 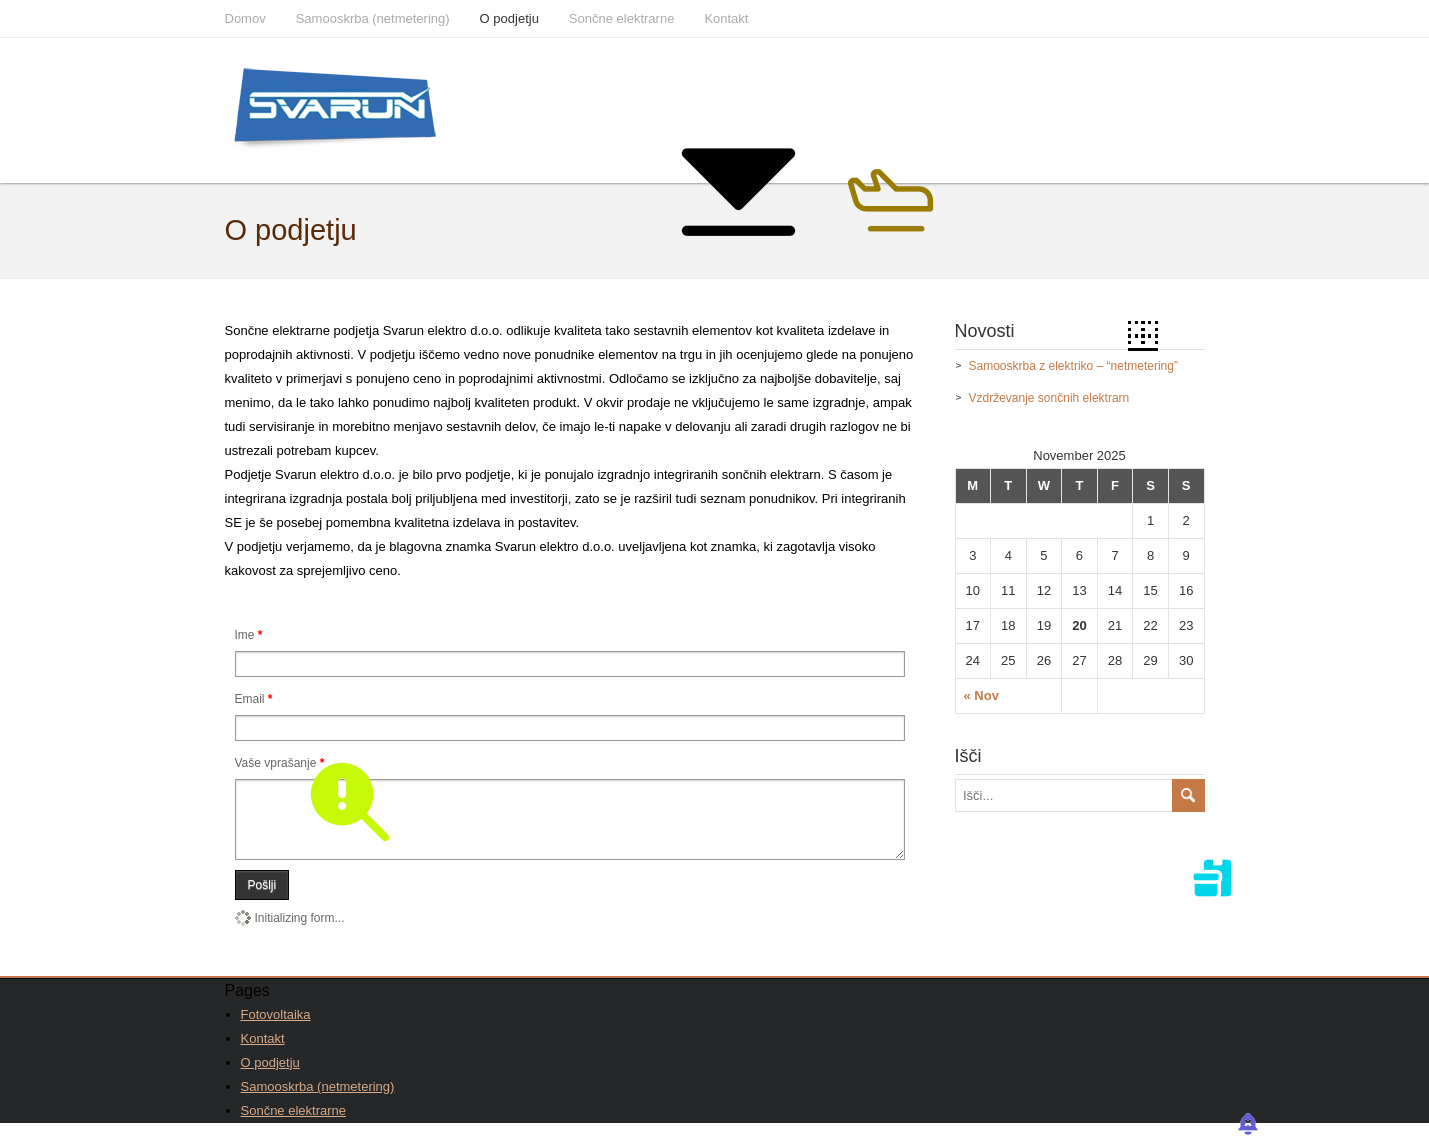 I want to click on dismiss or clear notifications, so click(x=1248, y=1124).